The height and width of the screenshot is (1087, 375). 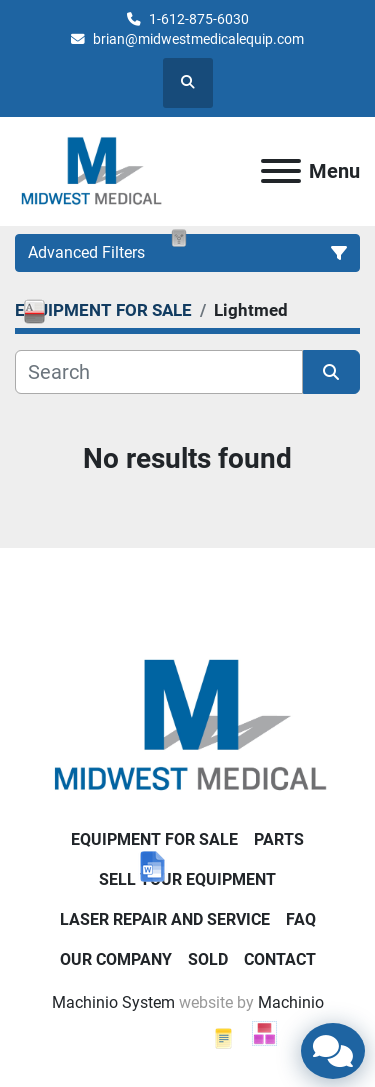 I want to click on select all items in the current view, so click(x=264, y=1033).